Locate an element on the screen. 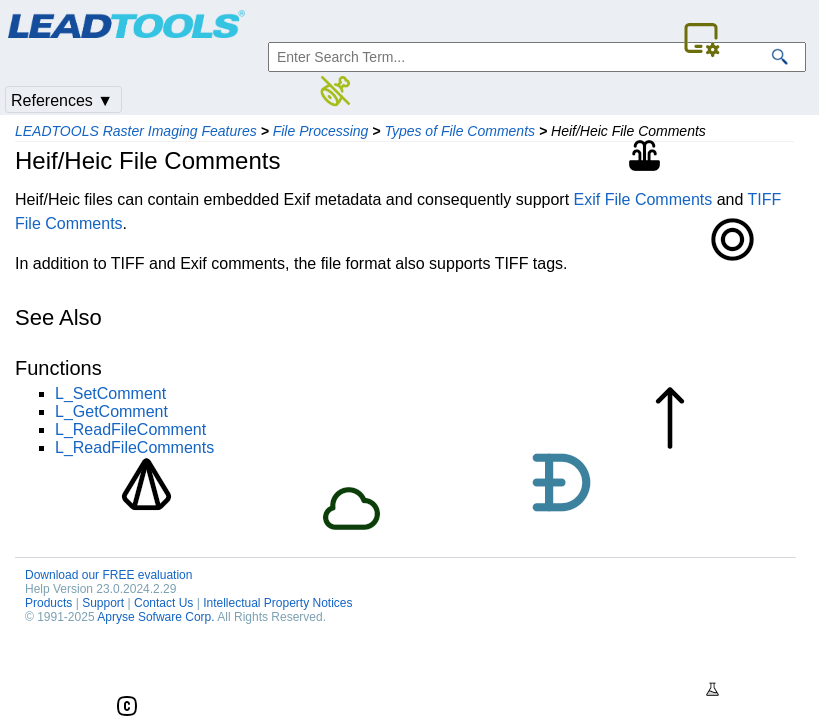  indicates meat-free or vegetarian option is located at coordinates (335, 90).